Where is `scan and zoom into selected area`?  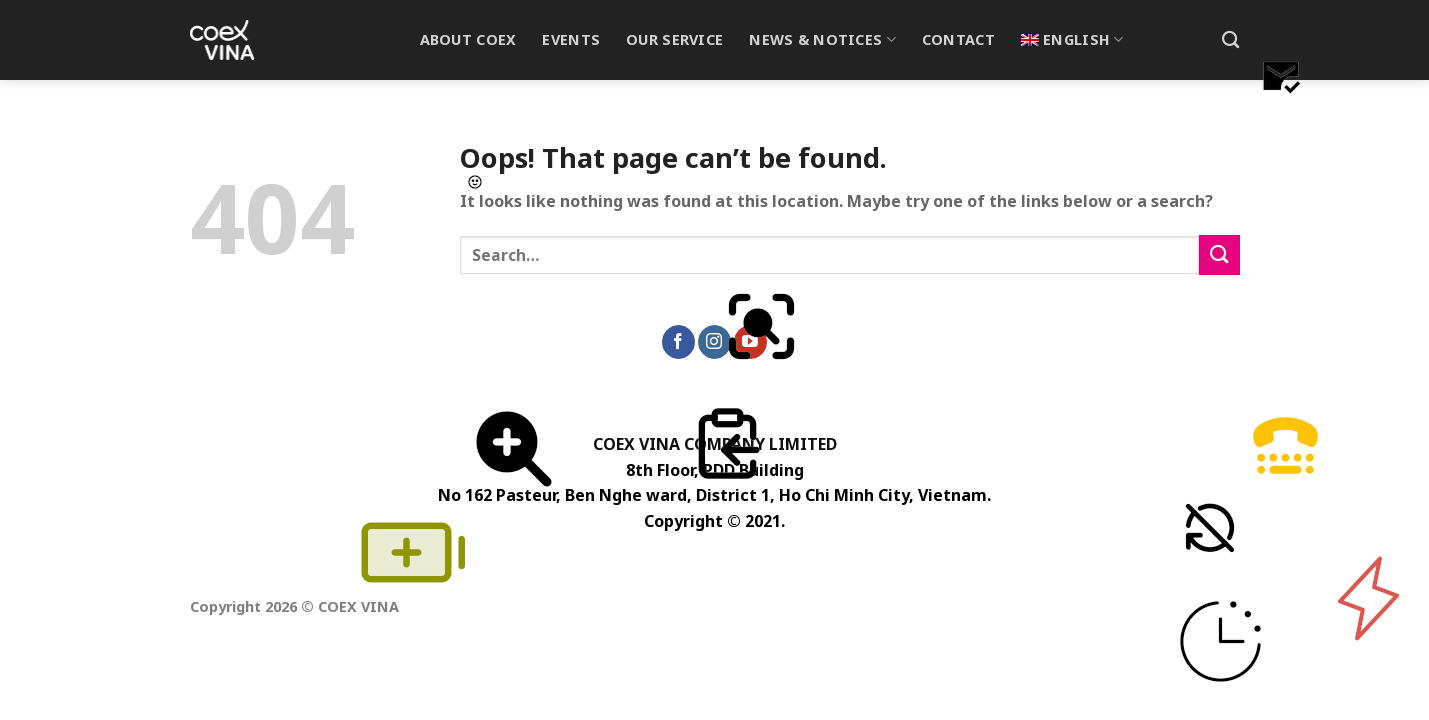 scan and zoom into selected area is located at coordinates (761, 326).